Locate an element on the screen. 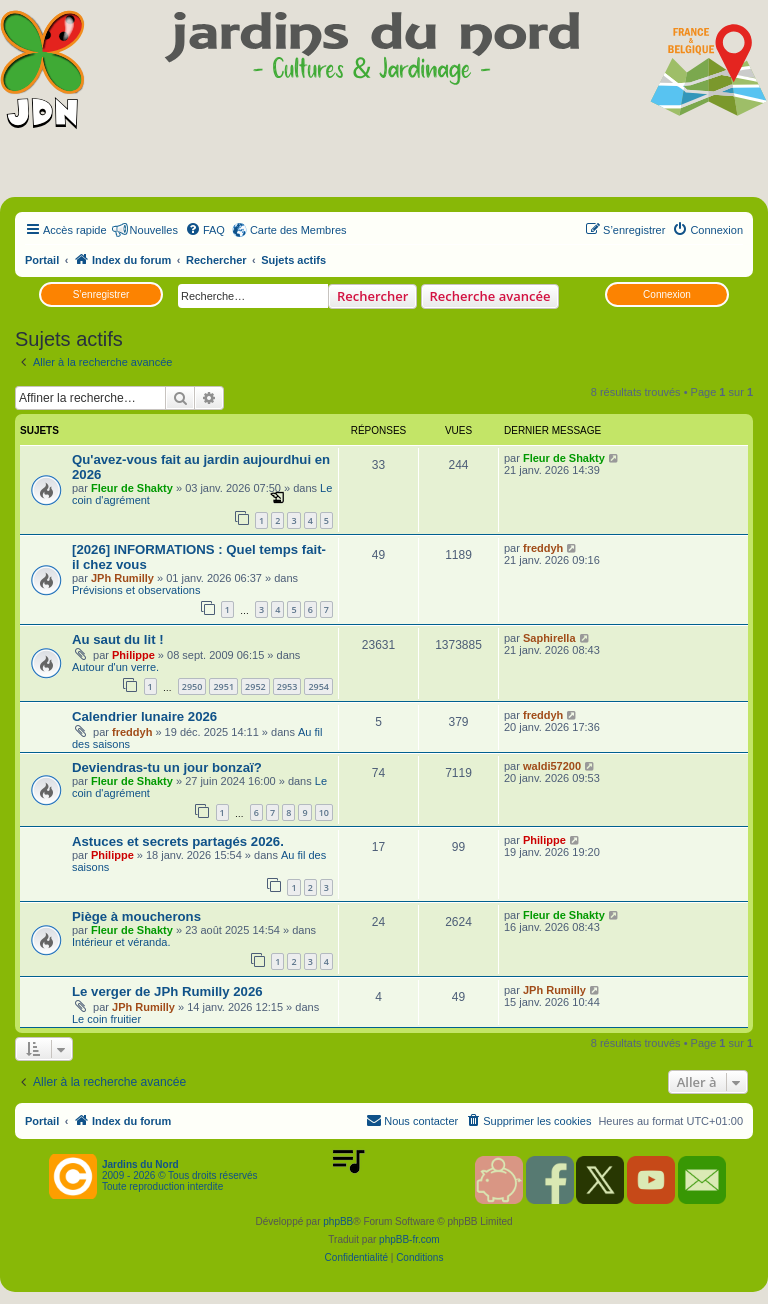 This screenshot has width=768, height=1304. access document history or revision log is located at coordinates (277, 497).